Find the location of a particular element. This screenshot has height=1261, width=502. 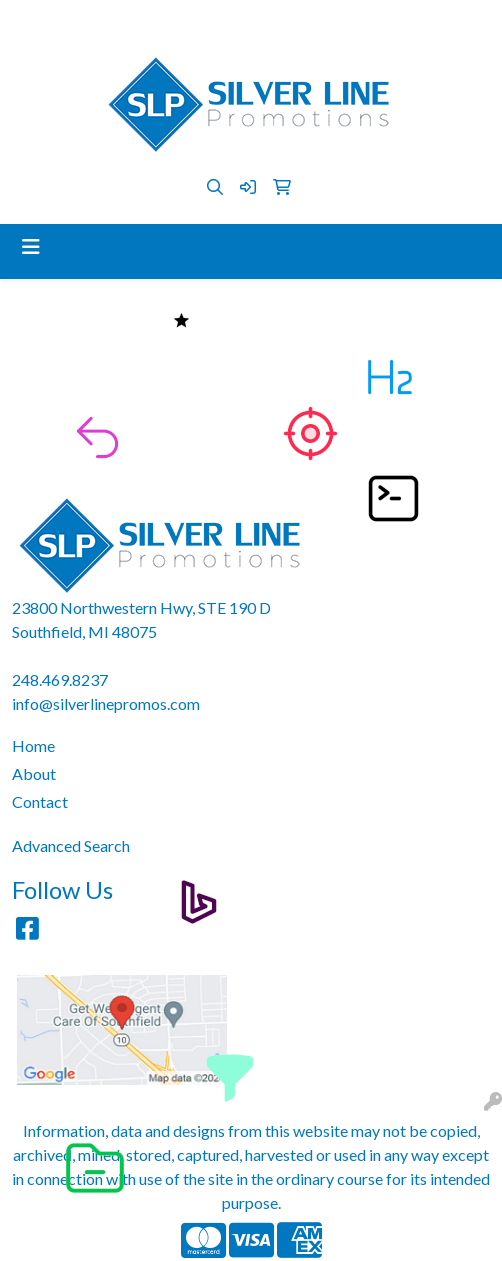

filter or sort content is located at coordinates (230, 1078).